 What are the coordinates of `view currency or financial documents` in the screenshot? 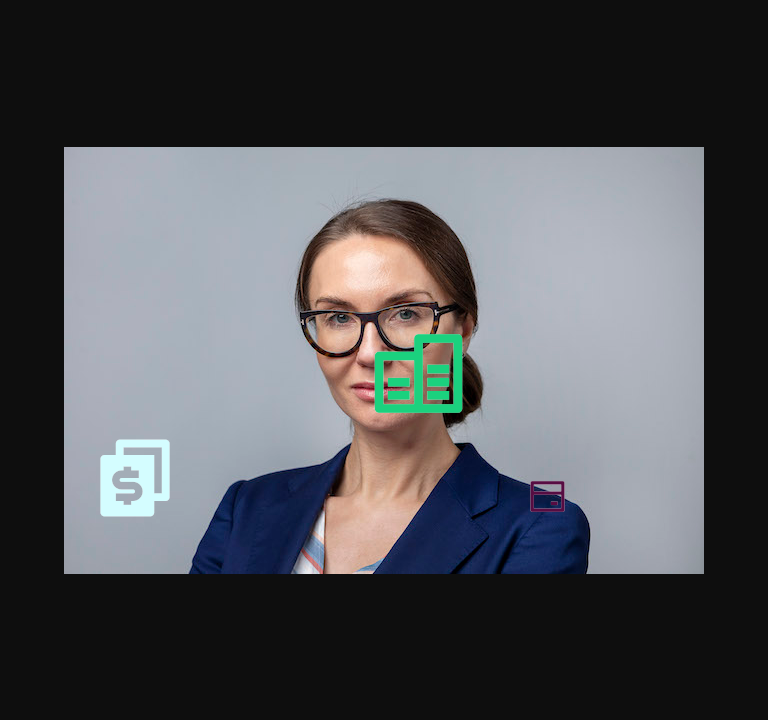 It's located at (135, 478).